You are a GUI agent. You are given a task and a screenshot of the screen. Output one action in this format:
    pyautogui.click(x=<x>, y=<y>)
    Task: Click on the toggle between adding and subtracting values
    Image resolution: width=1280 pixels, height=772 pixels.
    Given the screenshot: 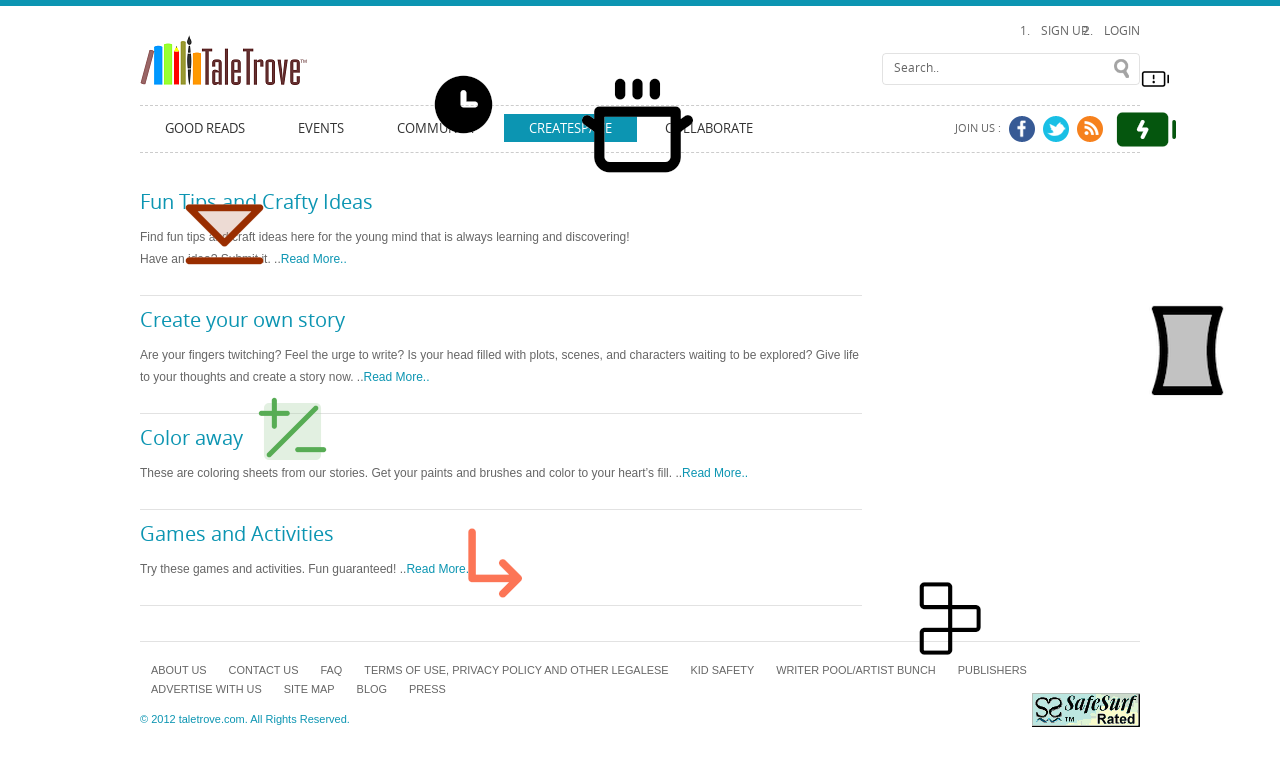 What is the action you would take?
    pyautogui.click(x=292, y=431)
    